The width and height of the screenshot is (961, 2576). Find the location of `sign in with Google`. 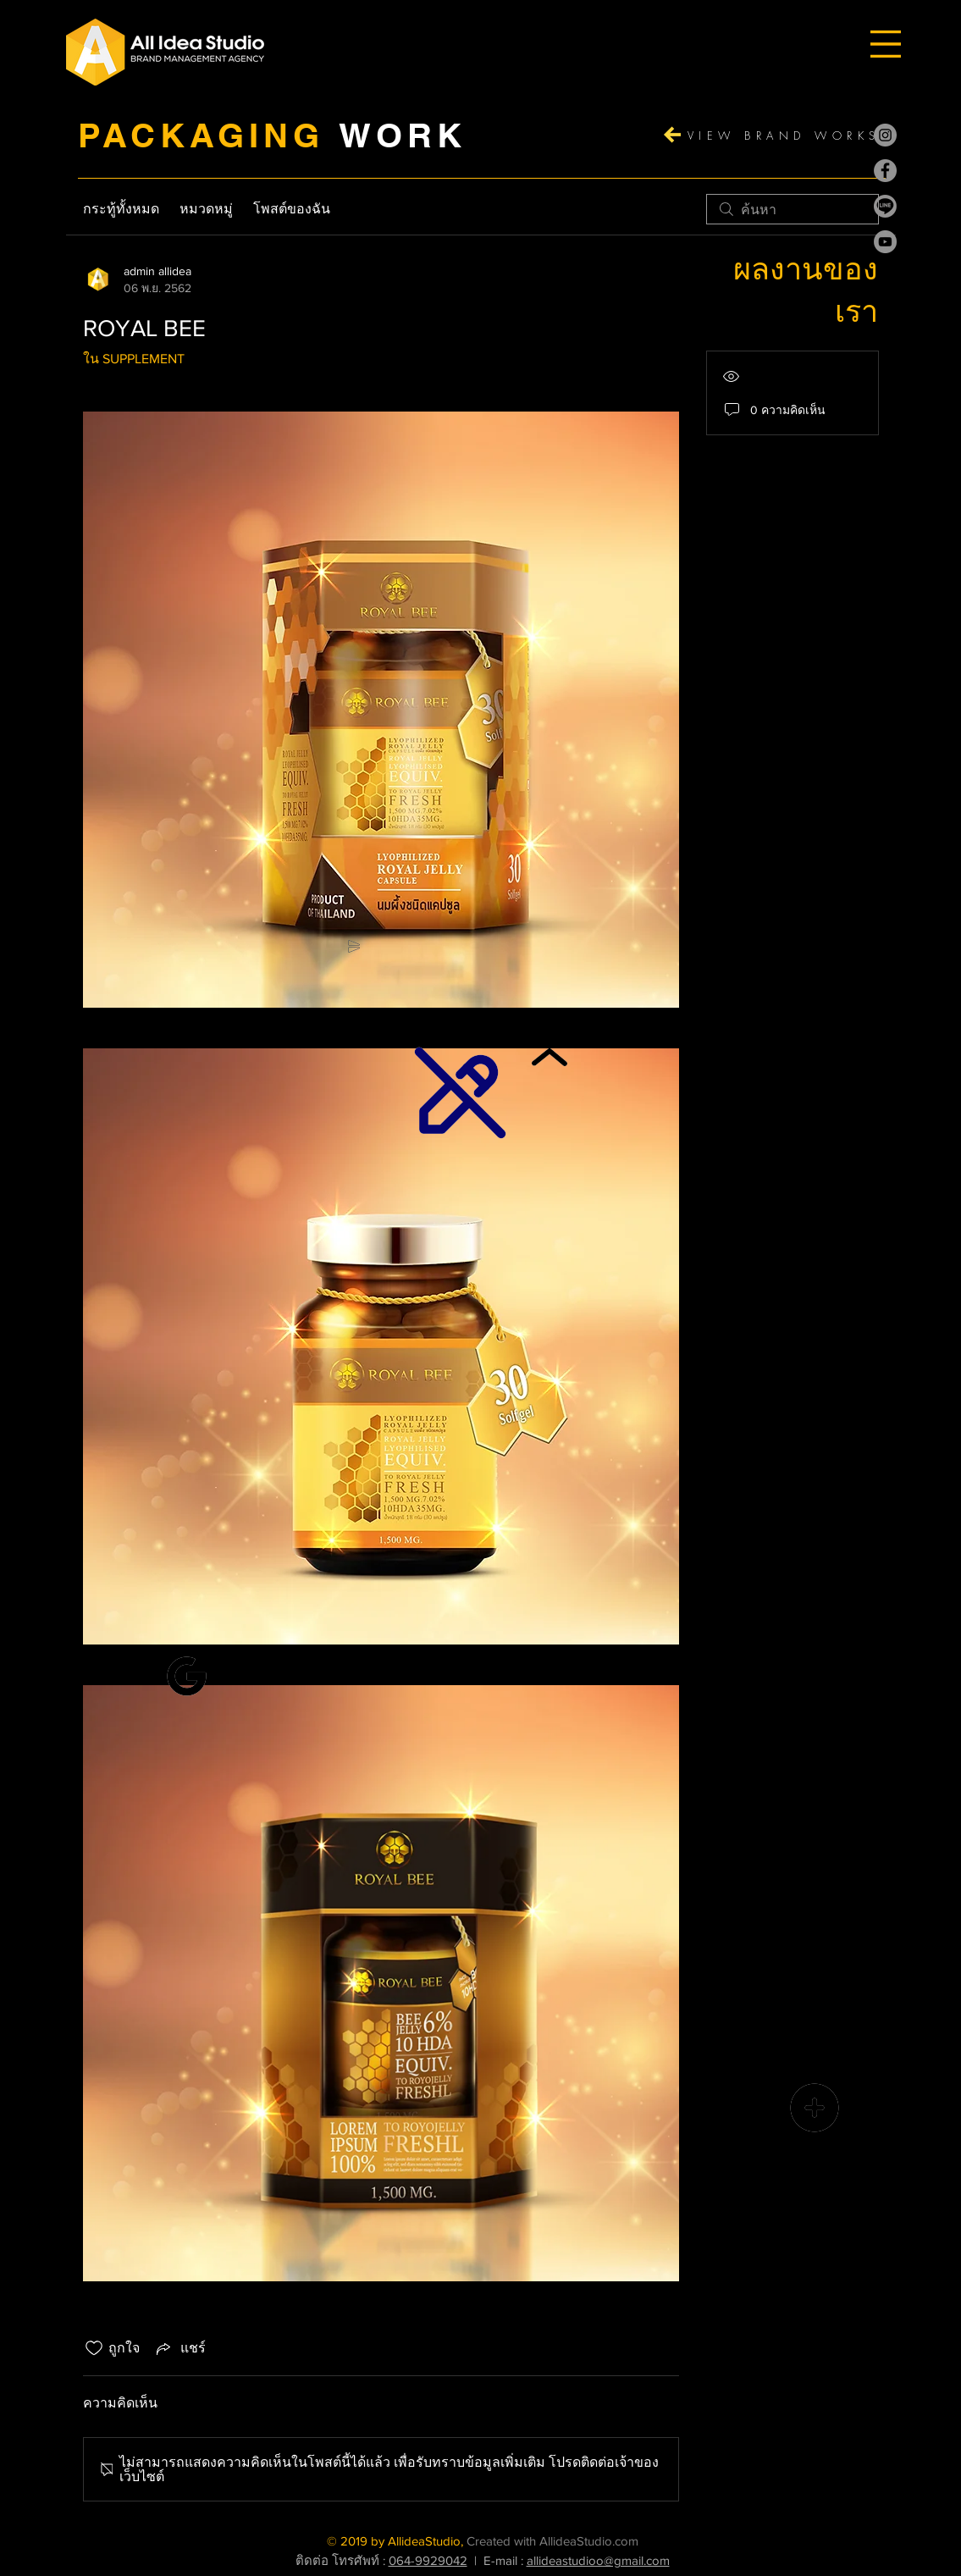

sign in with Google is located at coordinates (186, 1676).